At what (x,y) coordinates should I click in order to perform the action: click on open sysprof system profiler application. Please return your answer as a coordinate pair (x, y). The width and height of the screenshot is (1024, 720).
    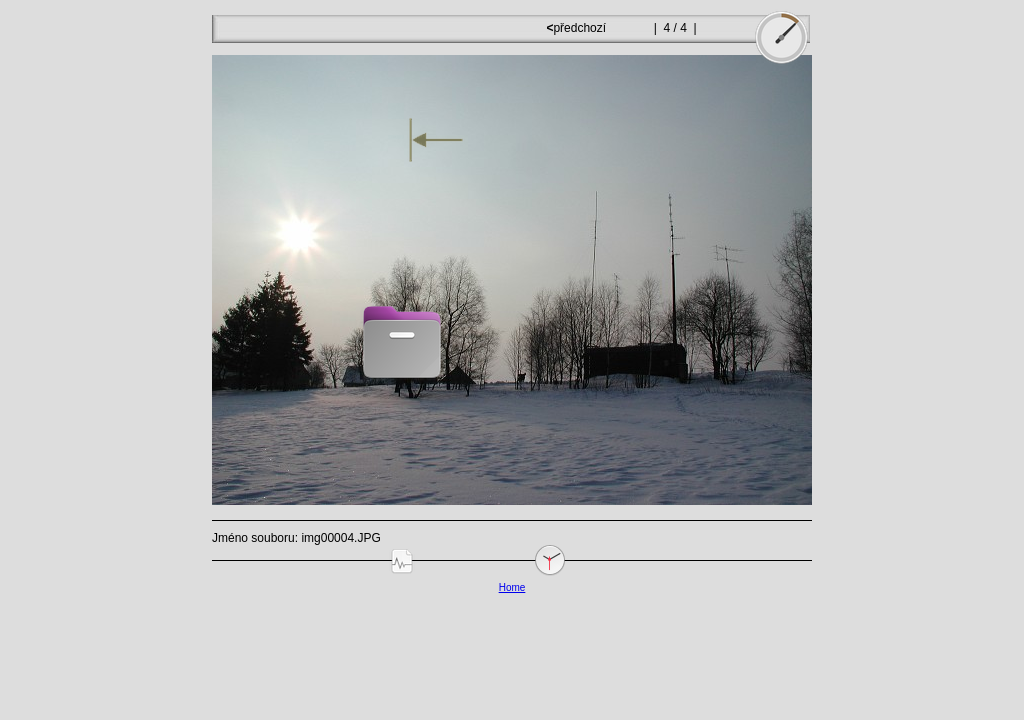
    Looking at the image, I should click on (781, 37).